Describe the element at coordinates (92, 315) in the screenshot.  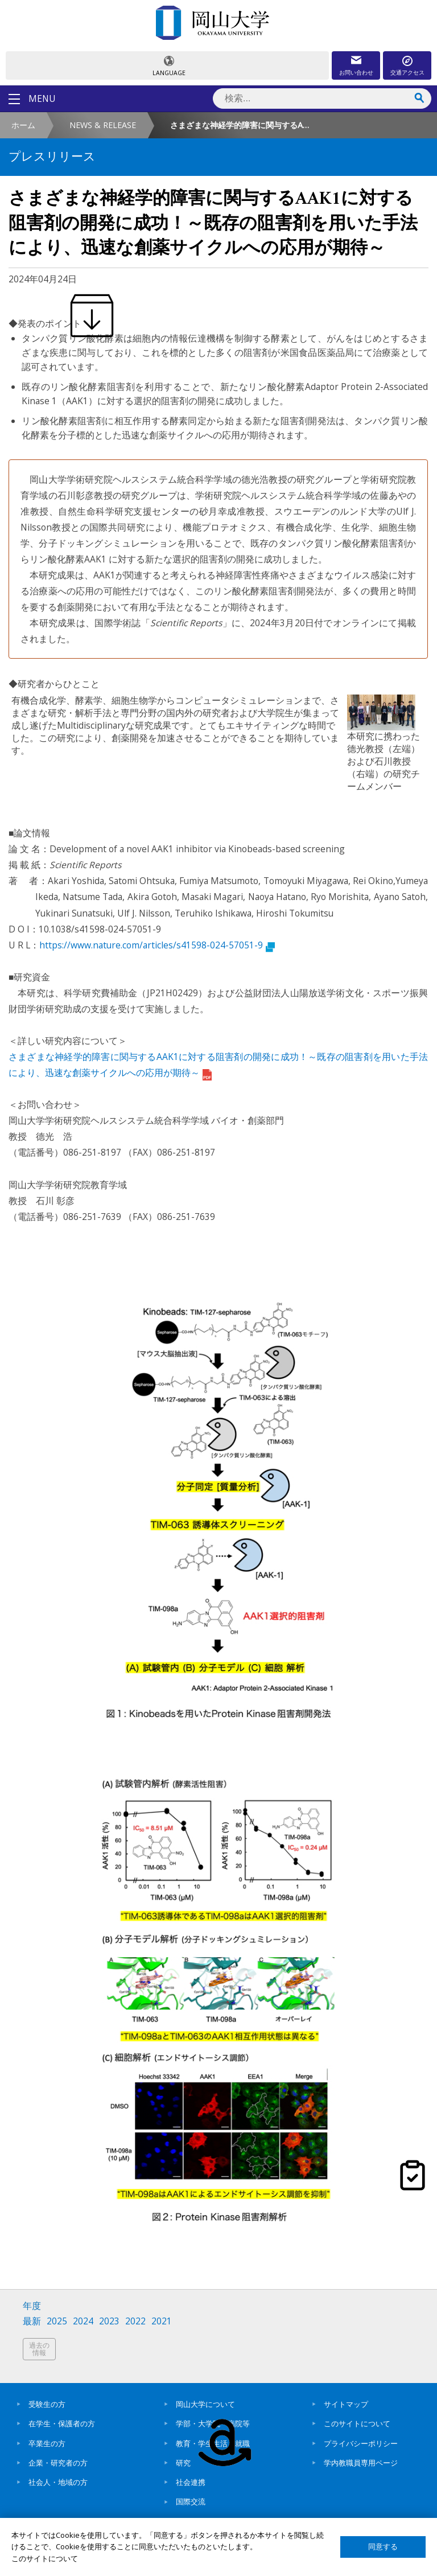
I see `download to storage or archive` at that location.